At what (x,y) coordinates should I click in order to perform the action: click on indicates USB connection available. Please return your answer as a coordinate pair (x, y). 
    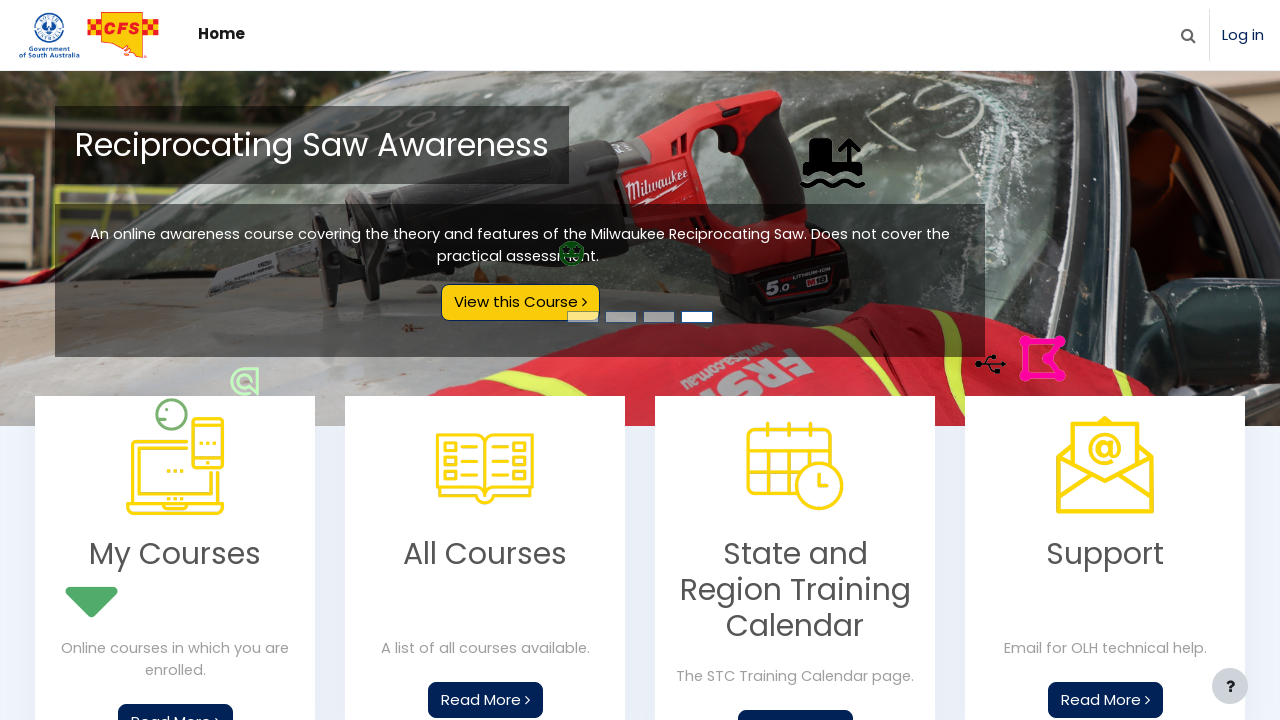
    Looking at the image, I should click on (991, 364).